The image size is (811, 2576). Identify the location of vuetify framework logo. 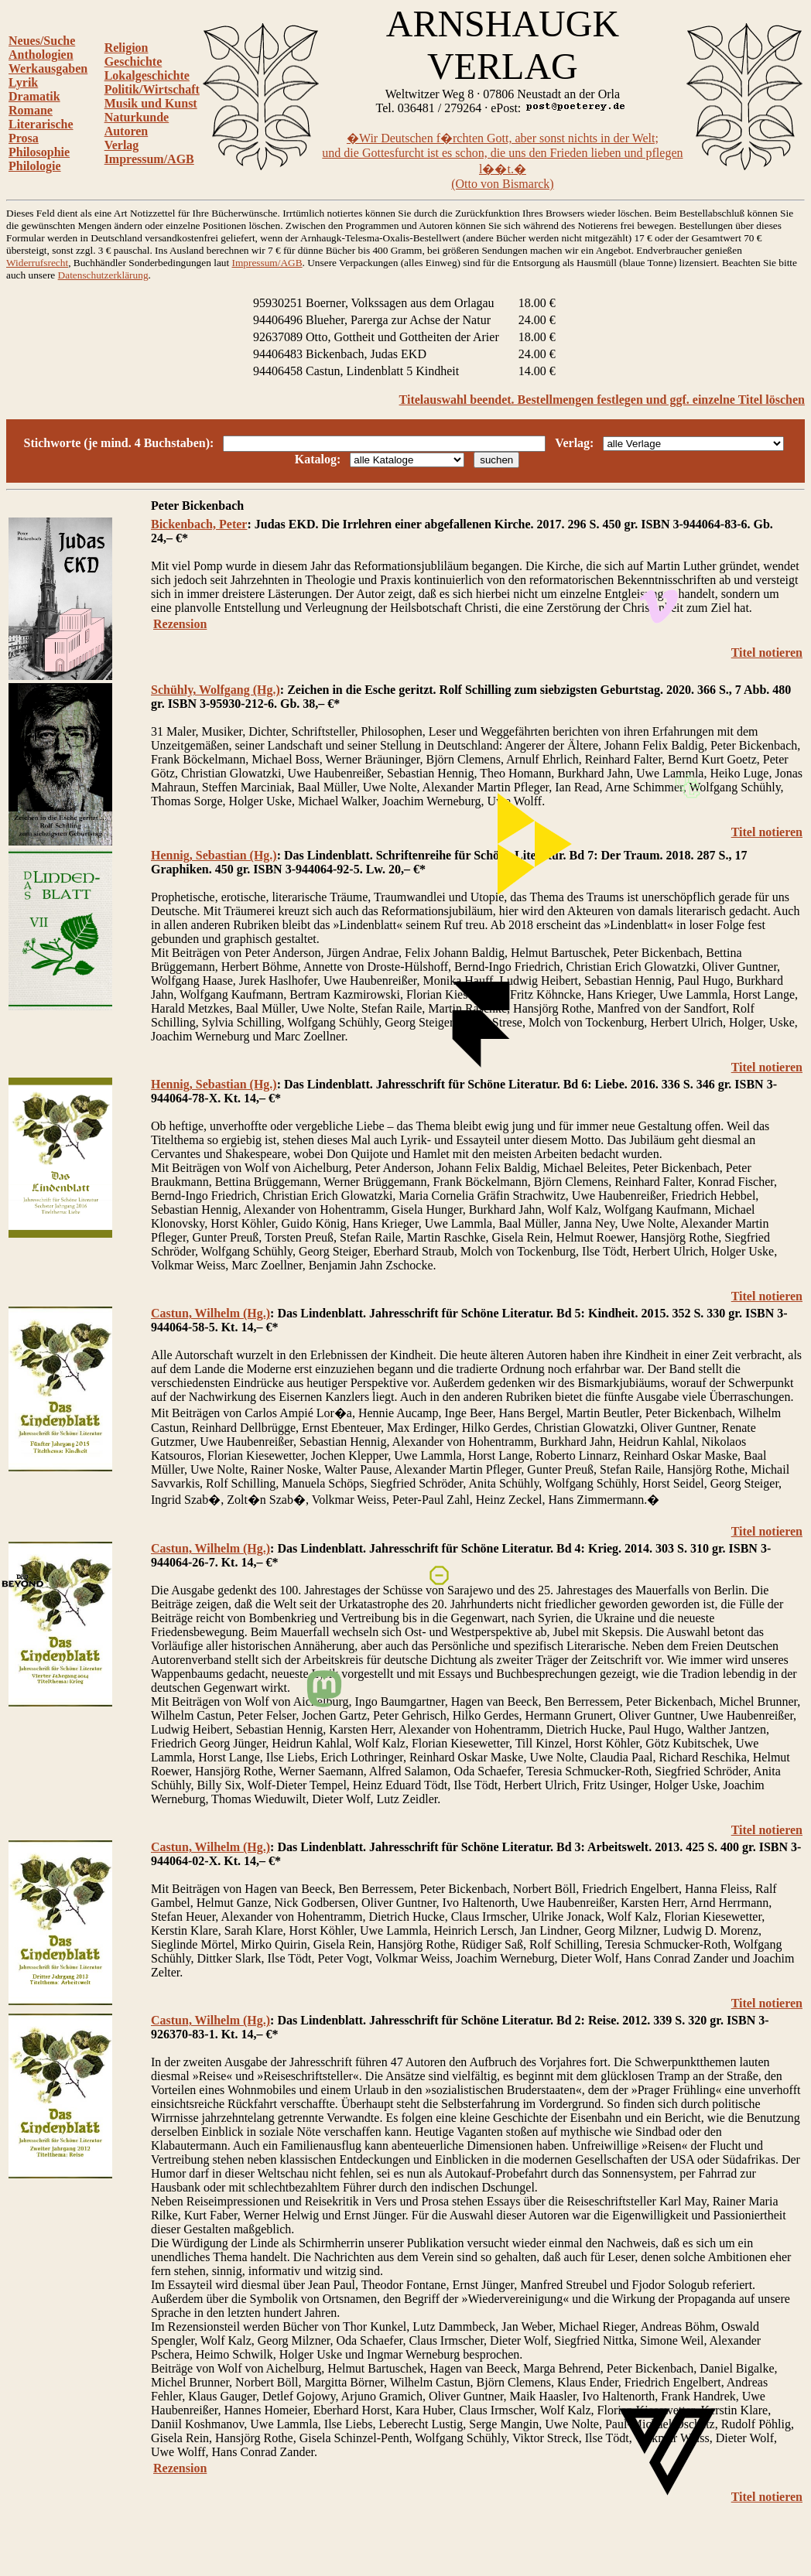
(667, 2451).